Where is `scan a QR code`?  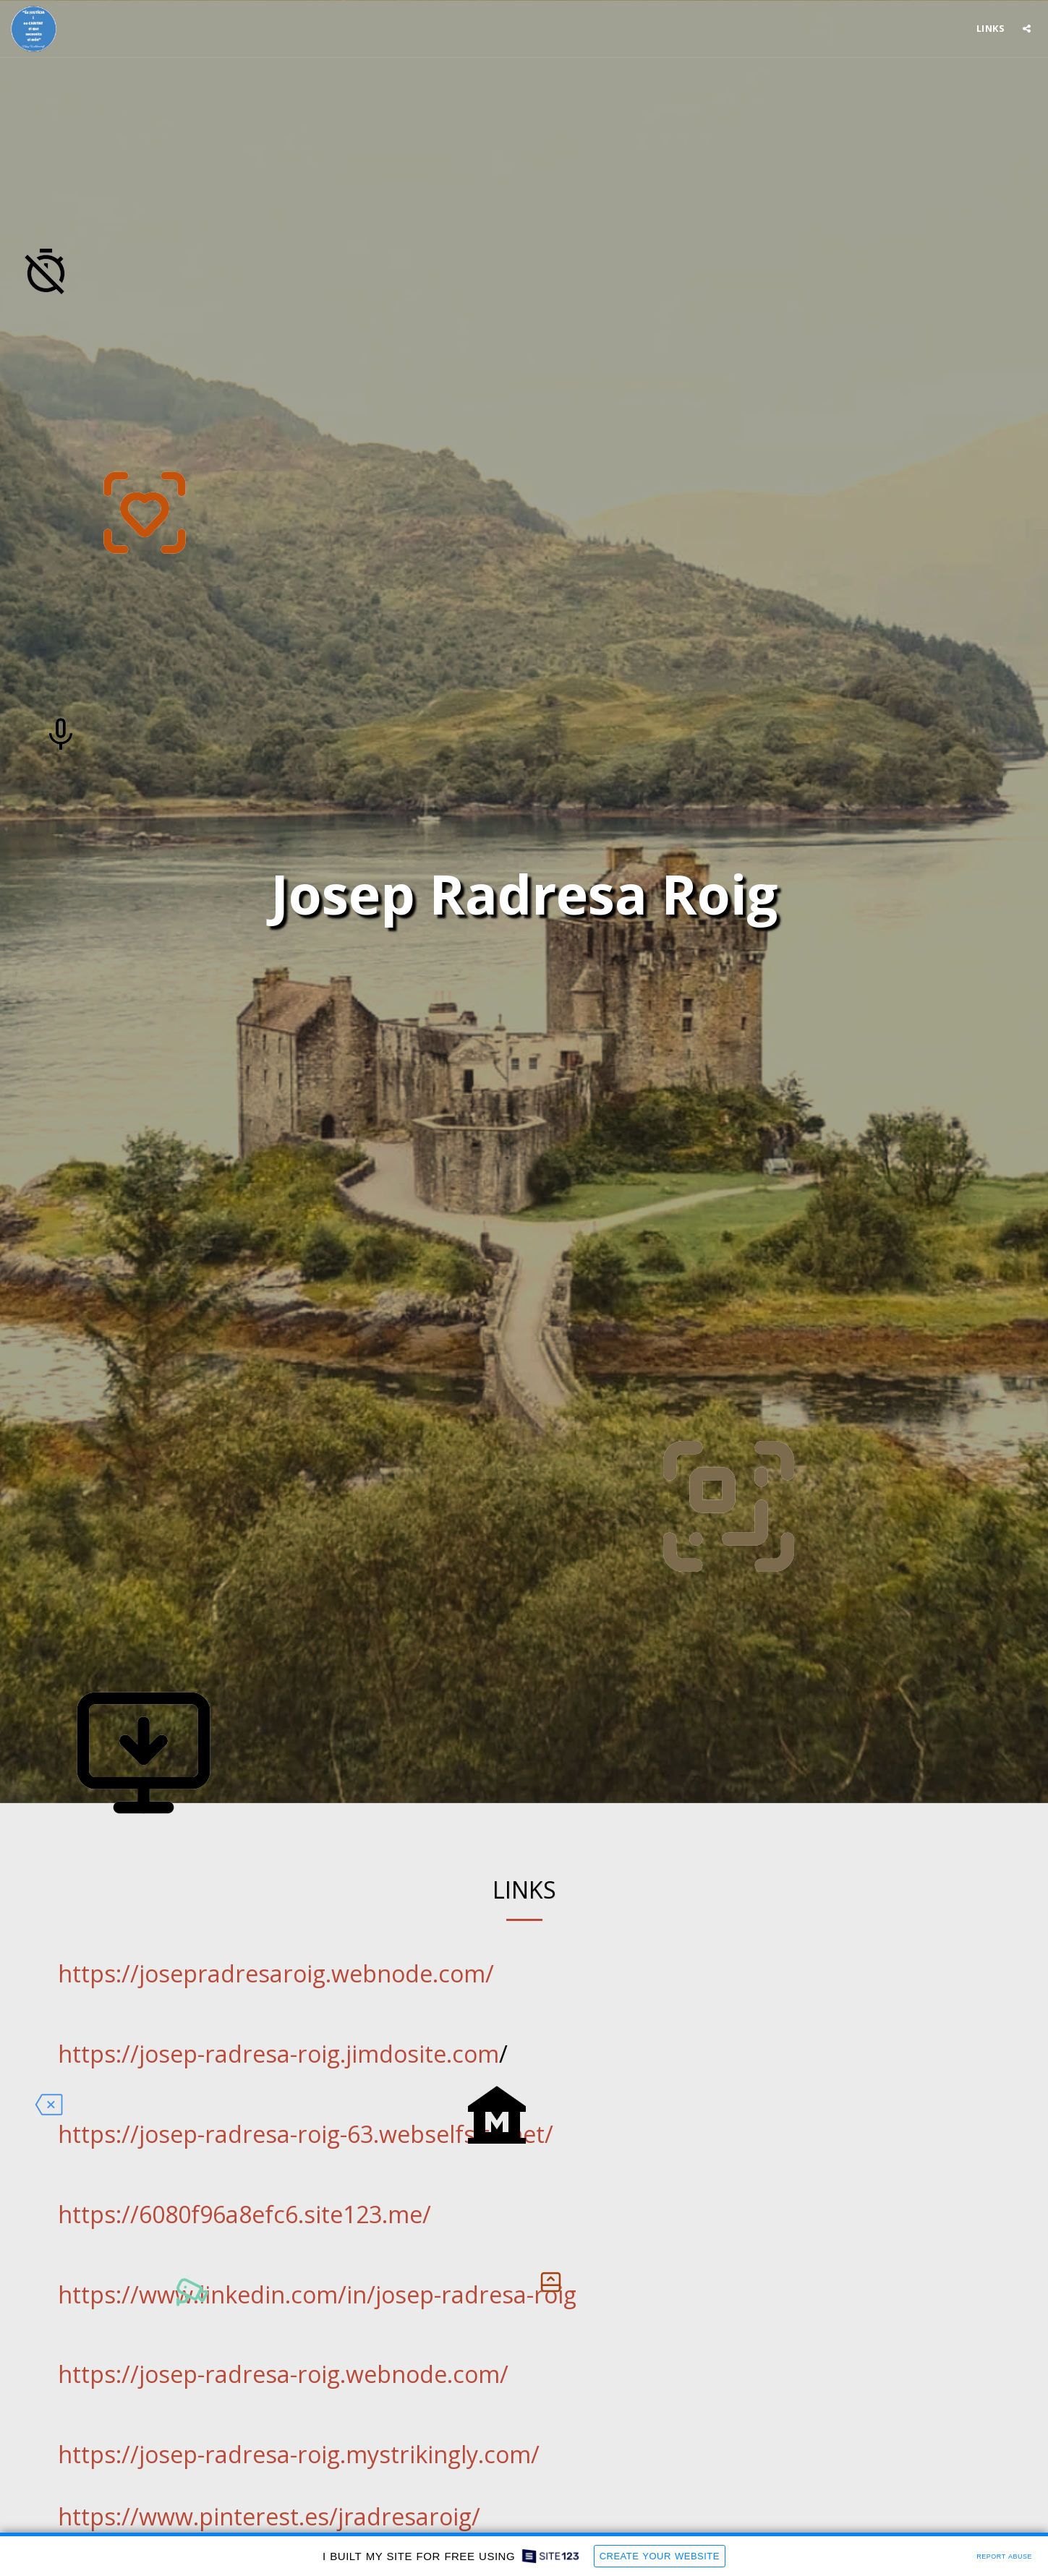
scan a QR code is located at coordinates (728, 1506).